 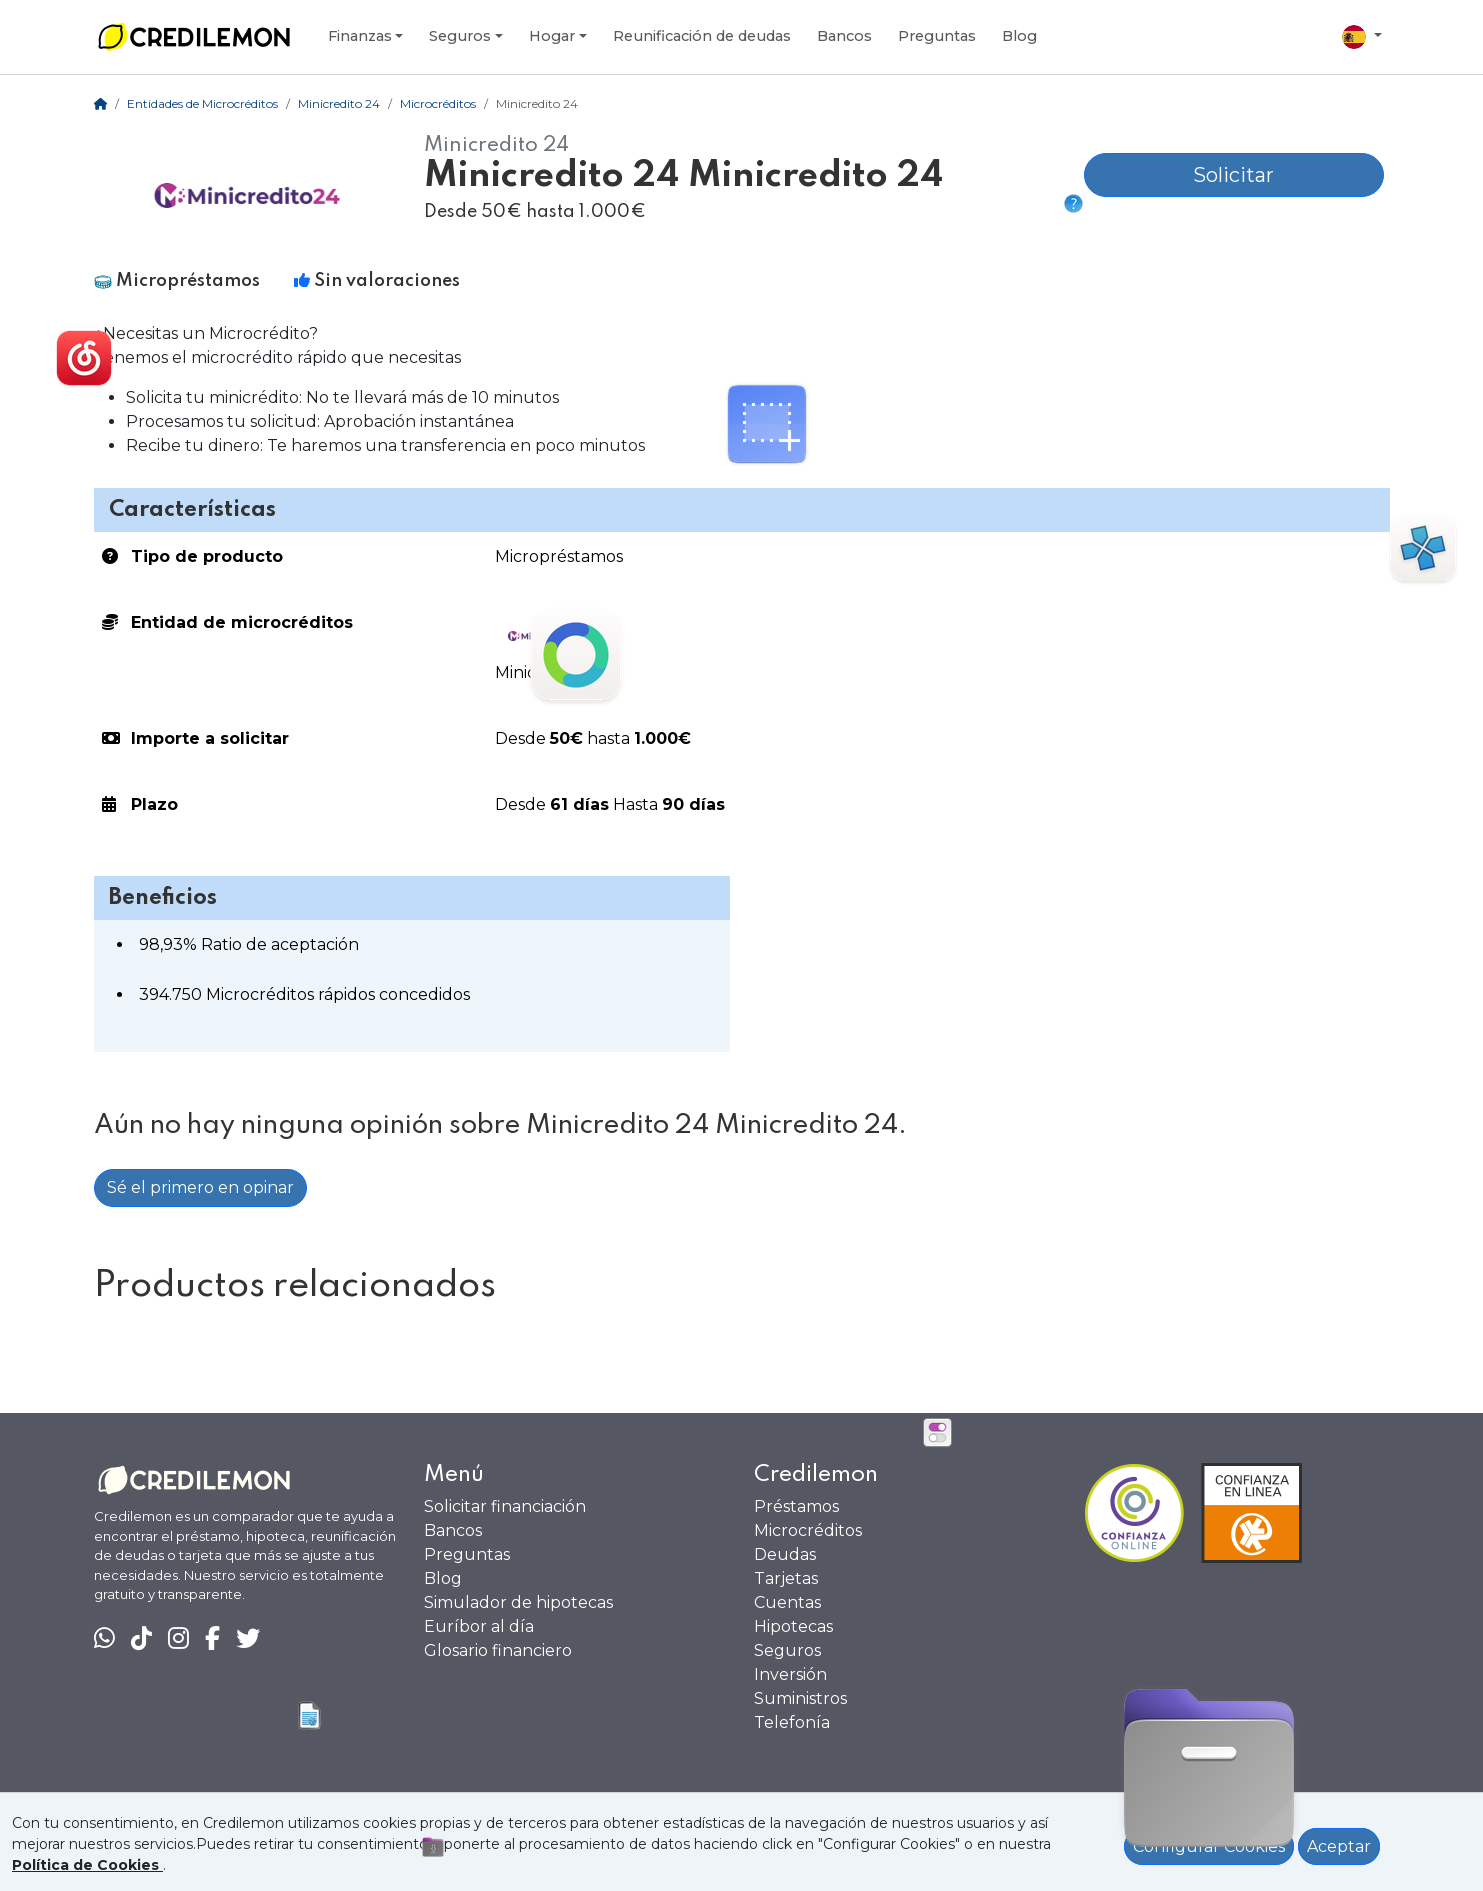 I want to click on take a screenshot, so click(x=767, y=424).